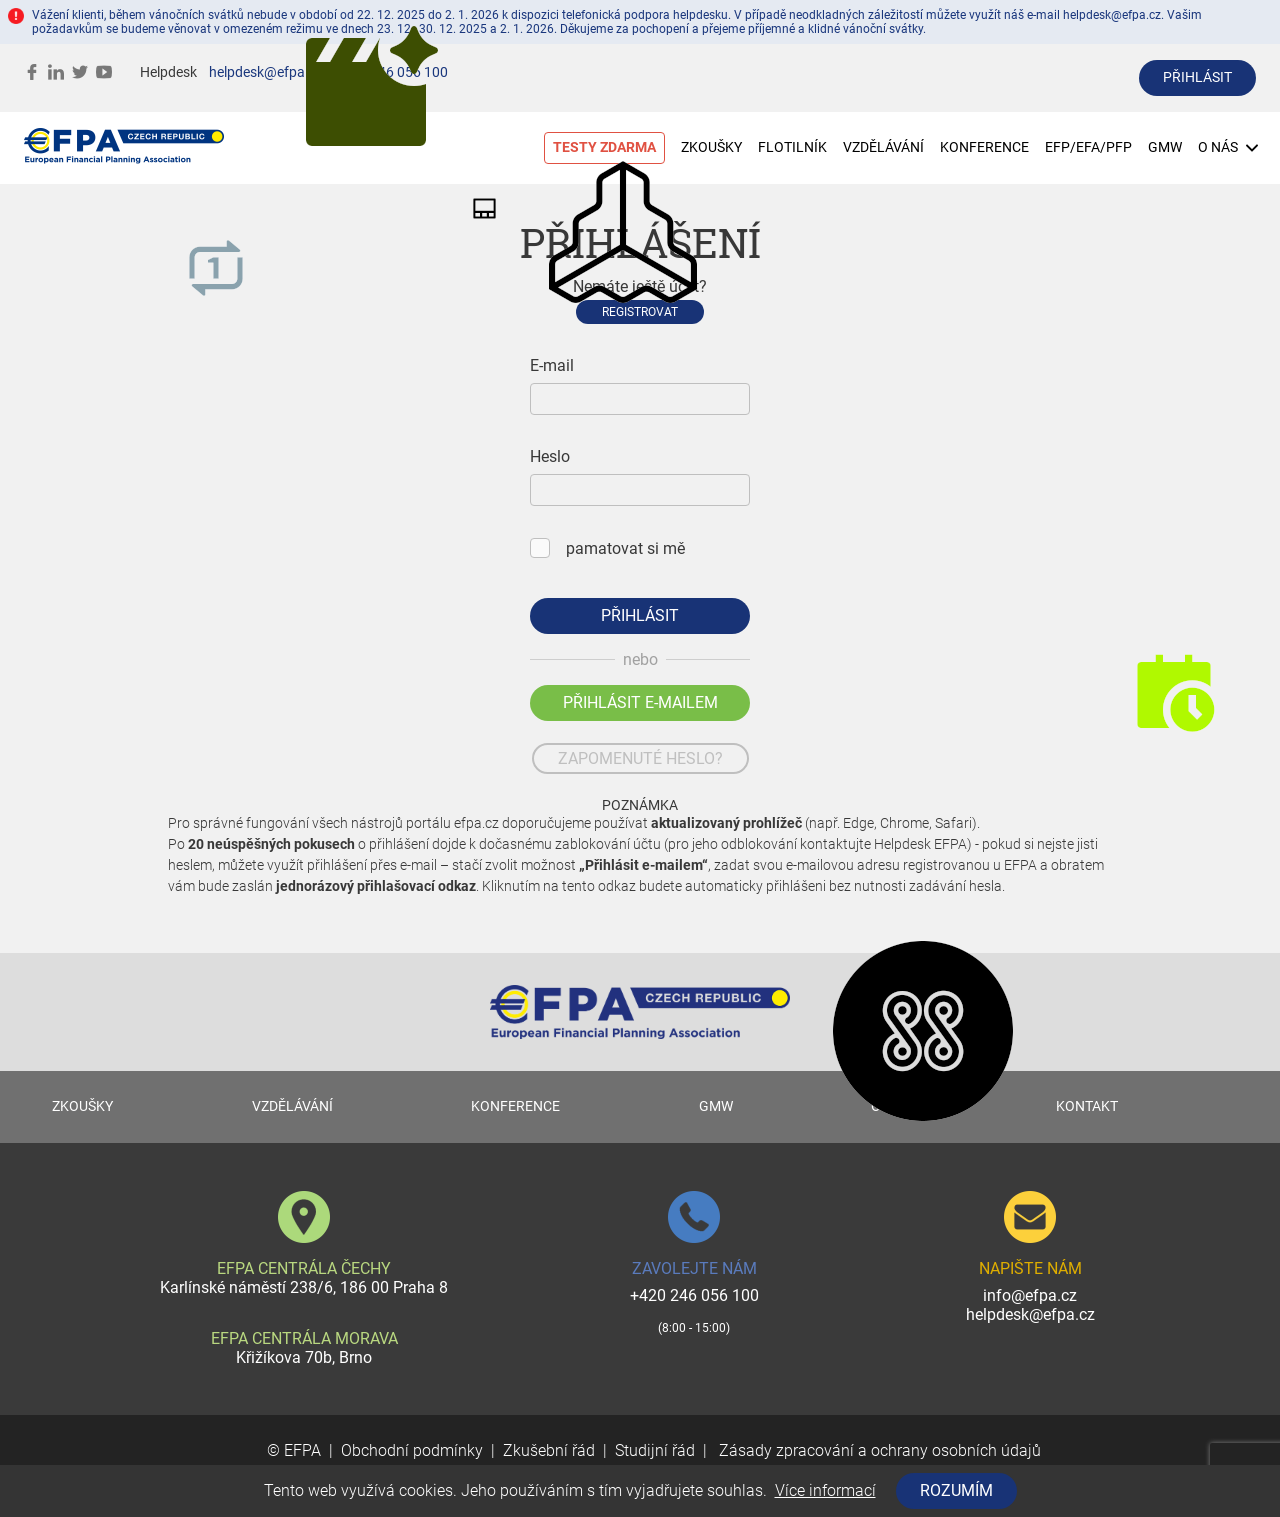 This screenshot has width=1280, height=1517. Describe the element at coordinates (923, 1031) in the screenshot. I see `open the StyleShare app` at that location.